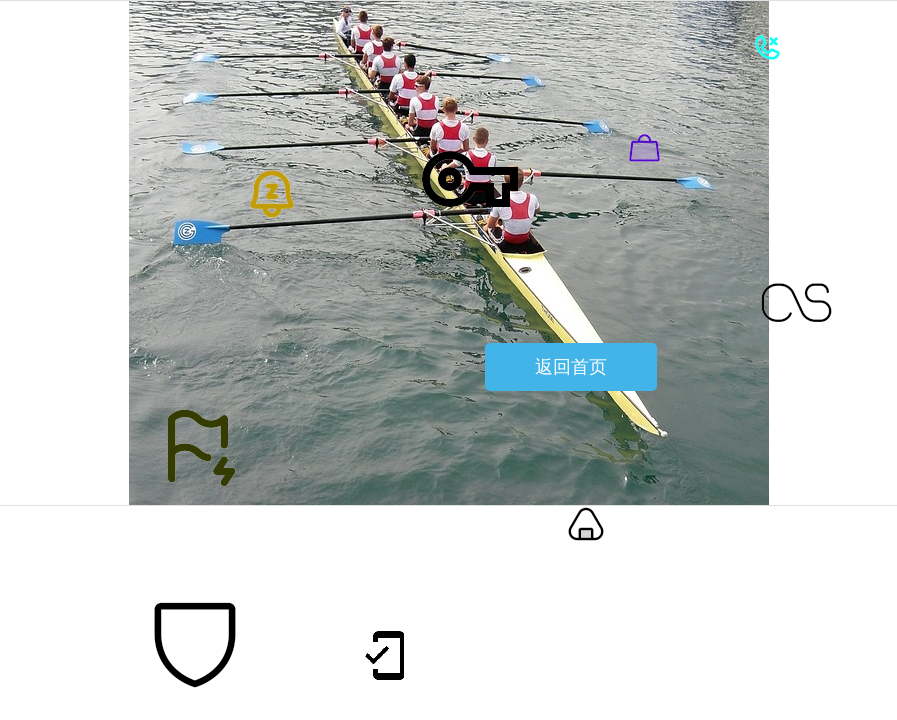 This screenshot has height=720, width=897. What do you see at coordinates (796, 301) in the screenshot?
I see `connect to your Last.fm account` at bounding box center [796, 301].